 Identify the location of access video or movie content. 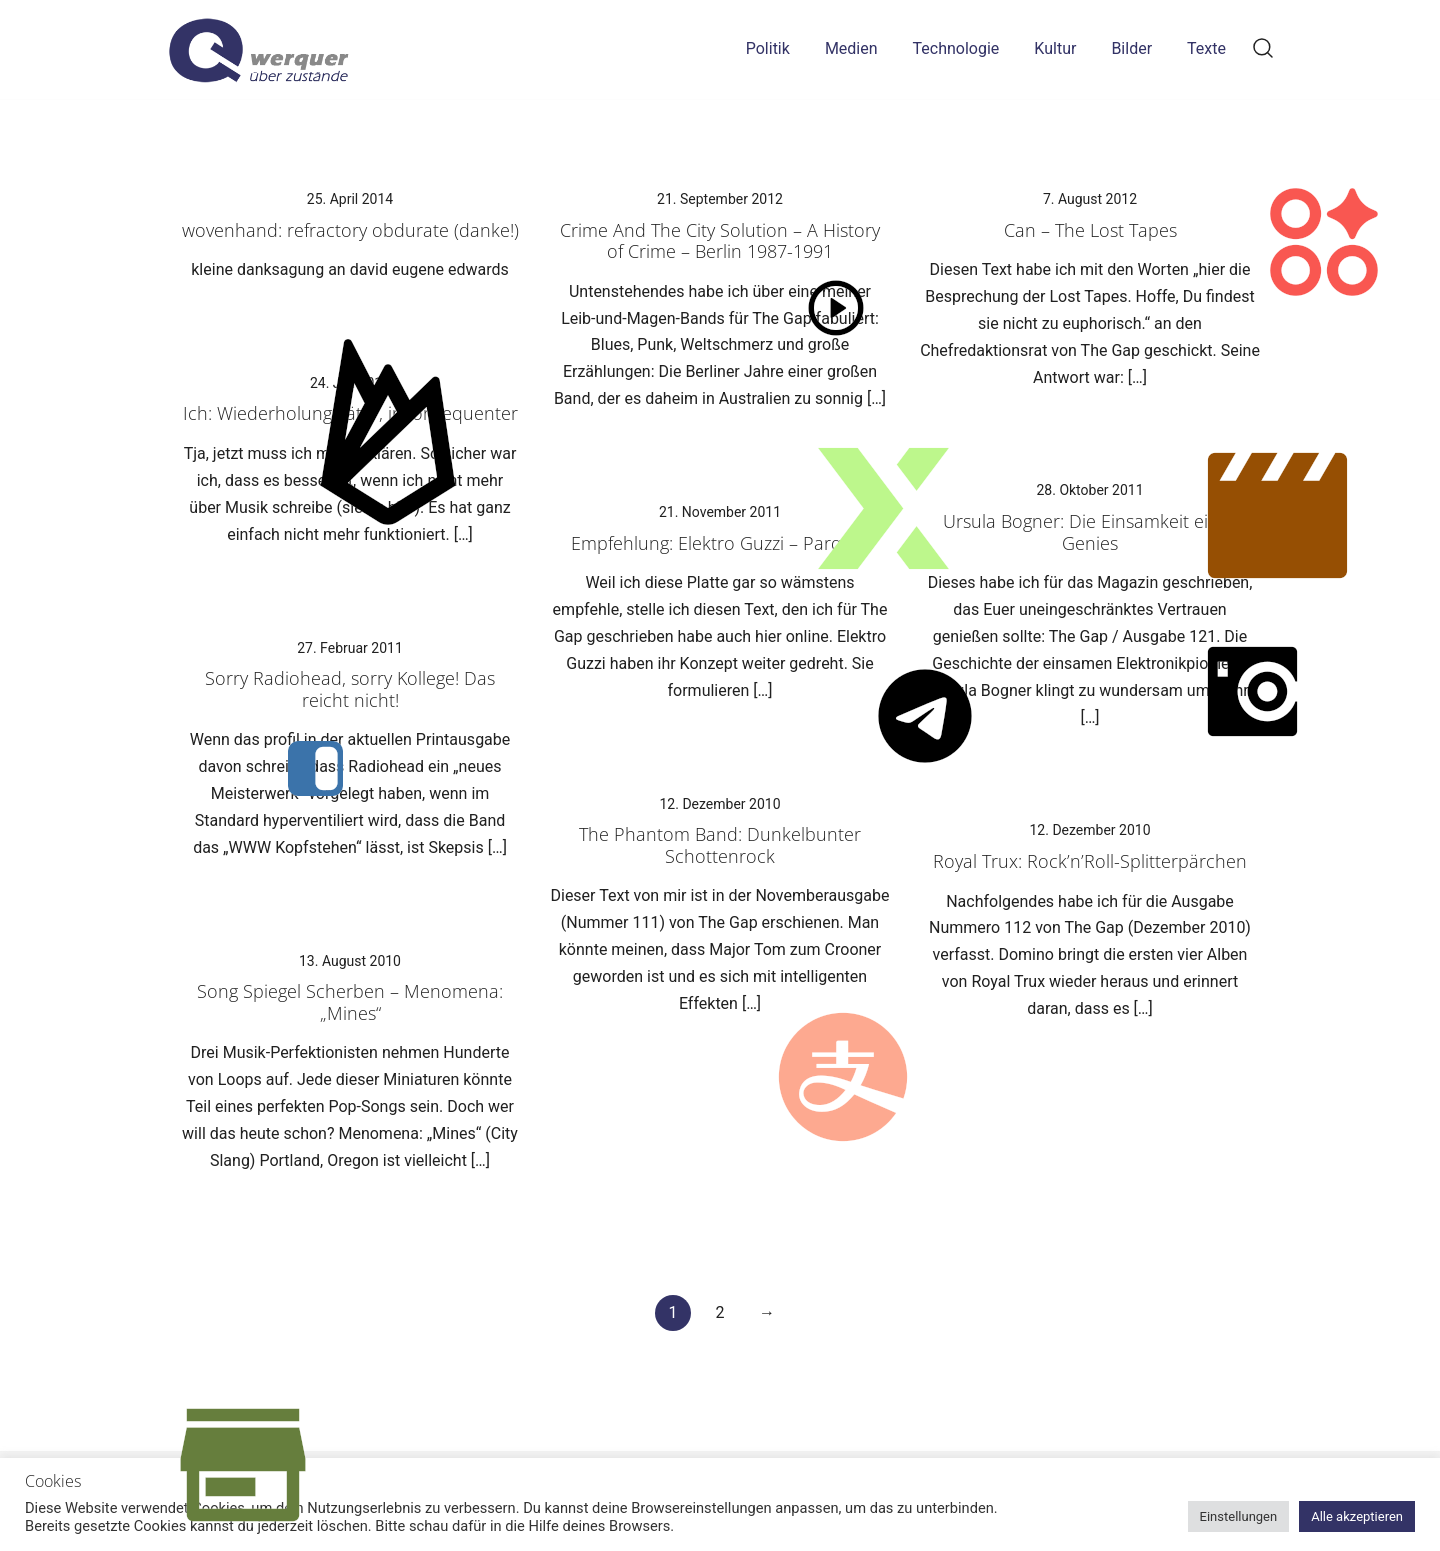
(1277, 515).